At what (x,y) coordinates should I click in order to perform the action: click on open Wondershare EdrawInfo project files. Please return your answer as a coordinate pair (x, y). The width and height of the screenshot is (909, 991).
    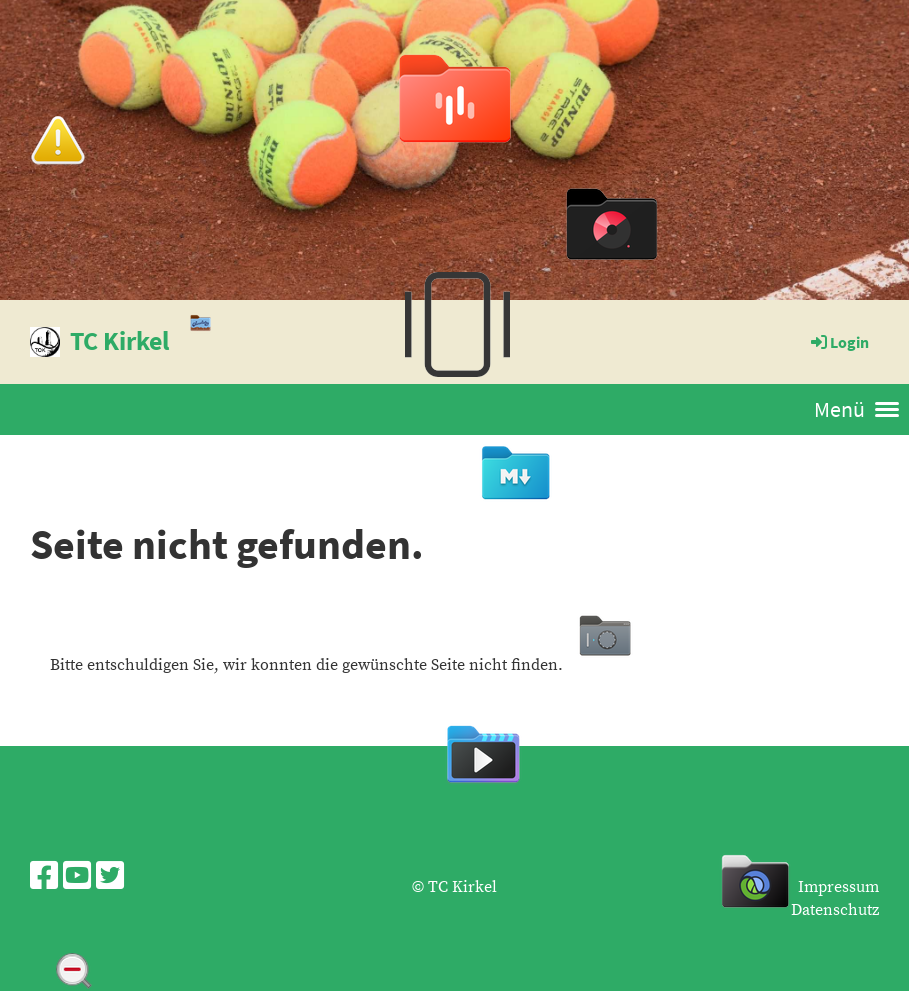
    Looking at the image, I should click on (454, 101).